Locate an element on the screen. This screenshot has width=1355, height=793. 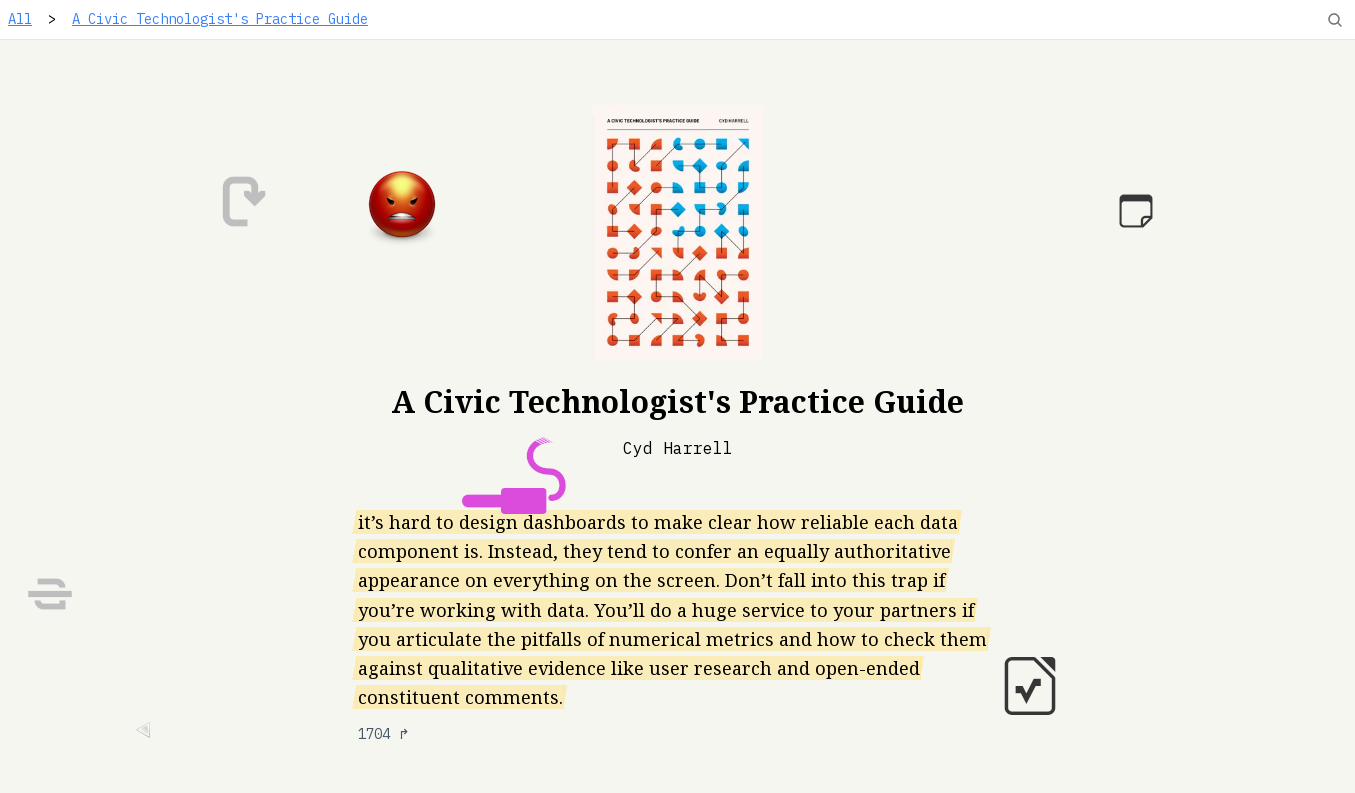
open libreoffice math application is located at coordinates (1030, 686).